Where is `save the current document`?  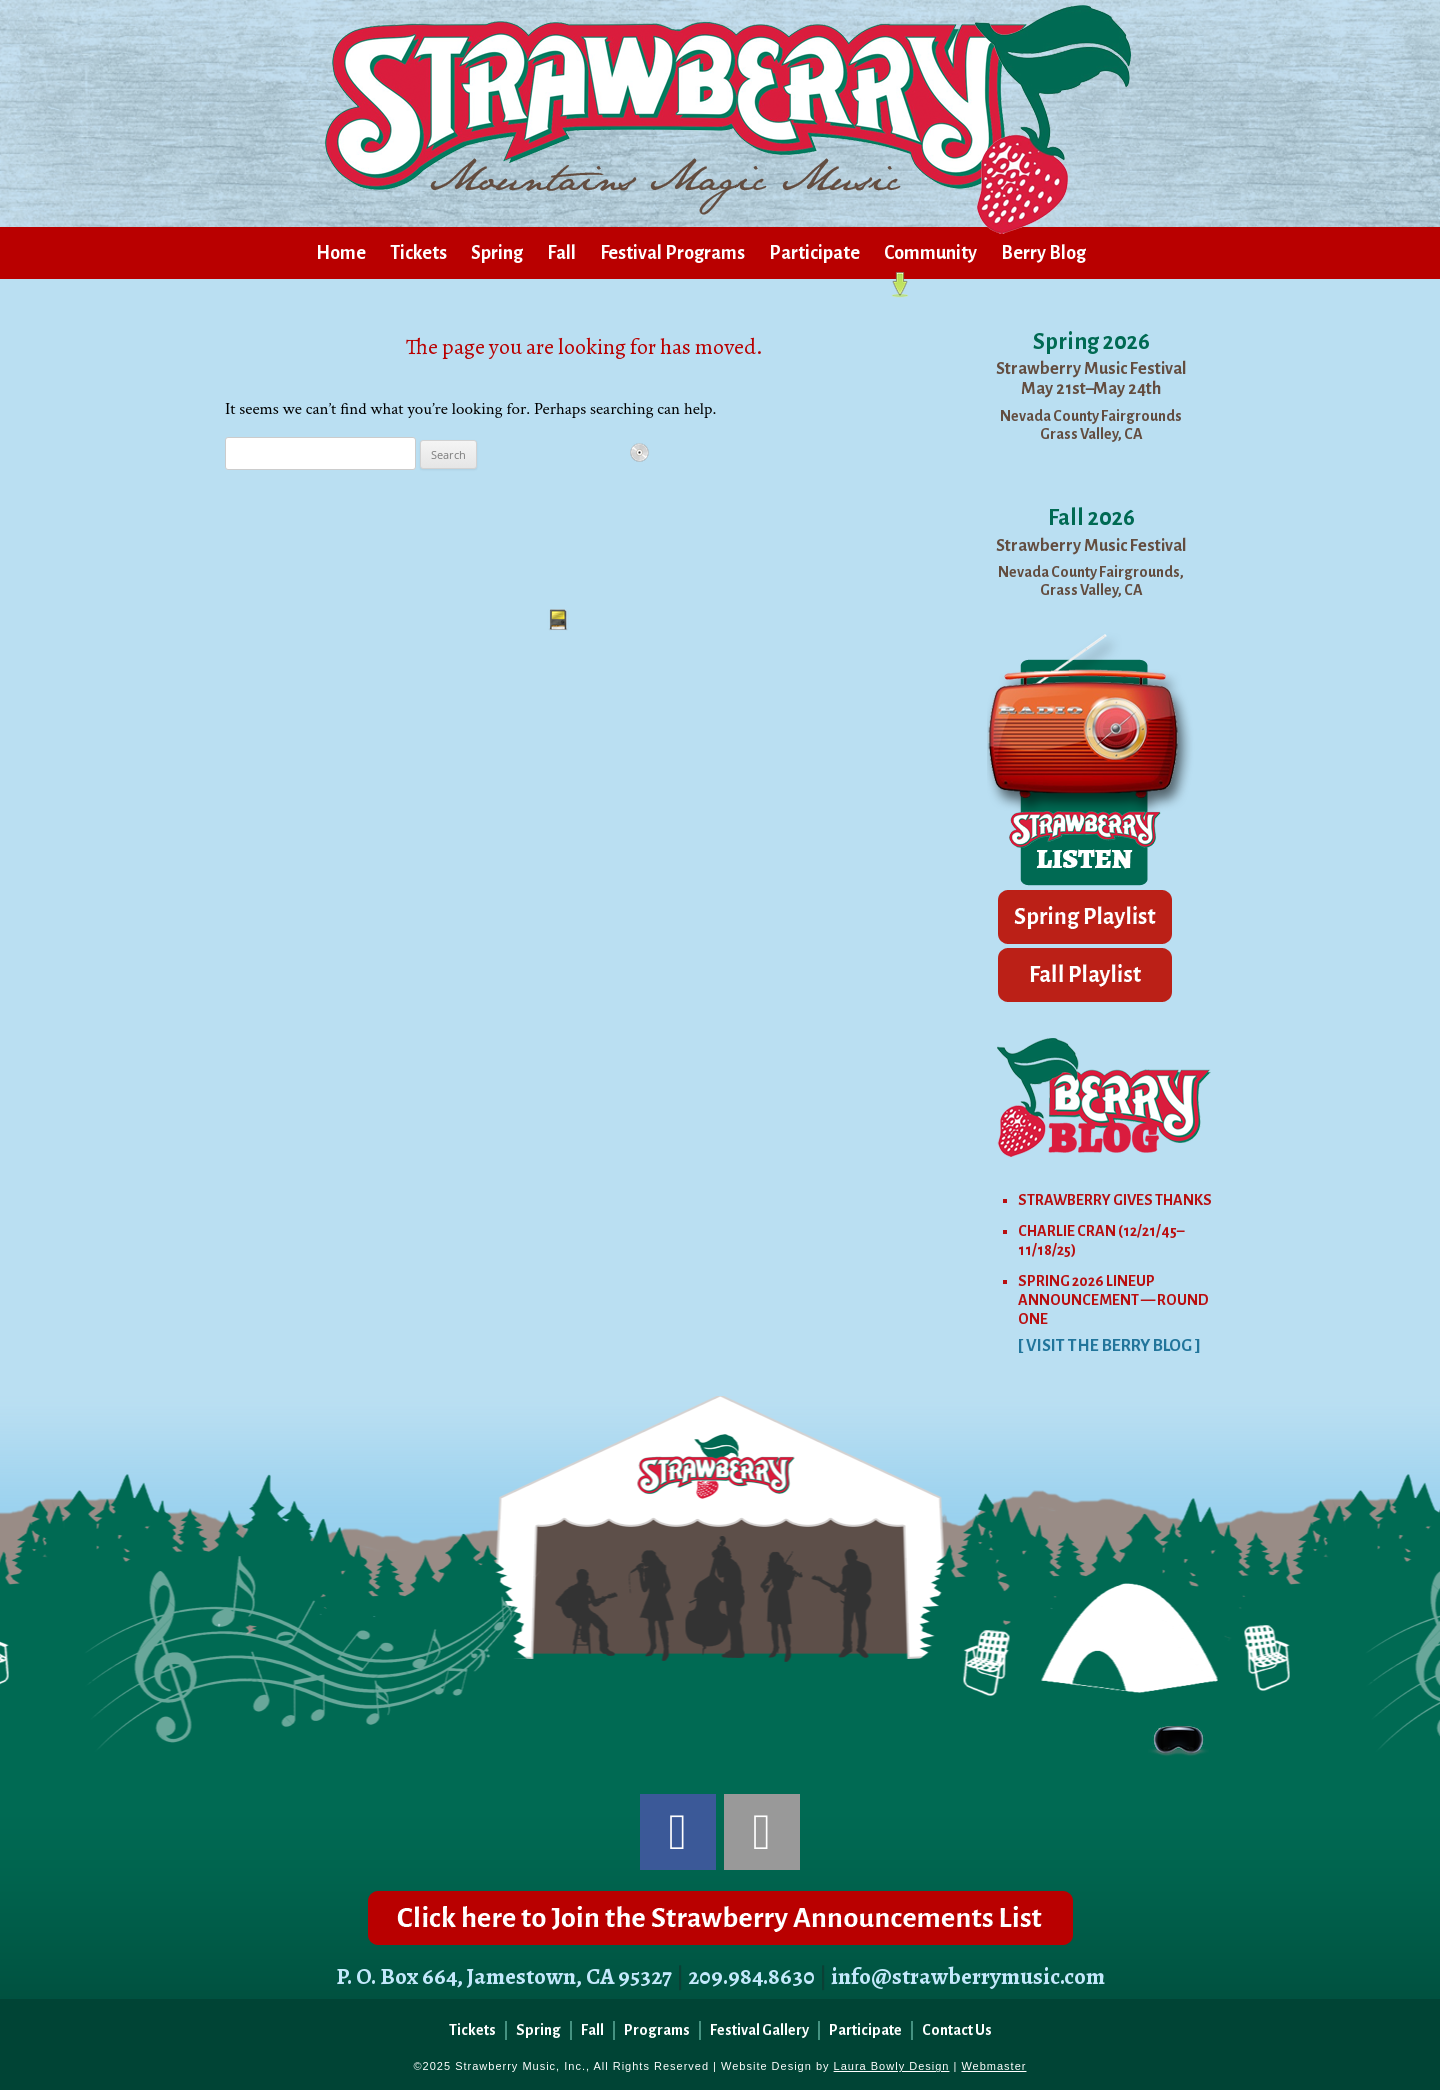
save the current document is located at coordinates (900, 285).